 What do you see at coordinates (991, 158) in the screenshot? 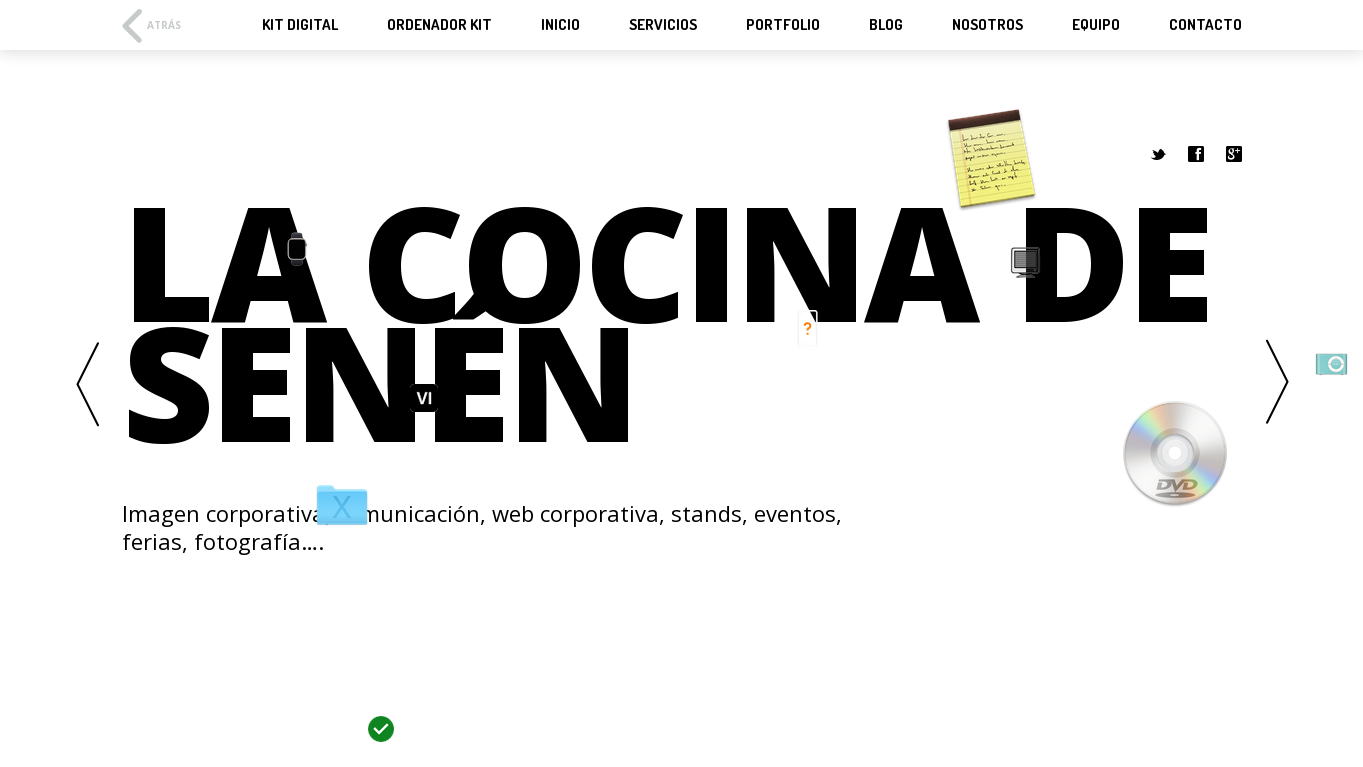
I see `open notes application` at bounding box center [991, 158].